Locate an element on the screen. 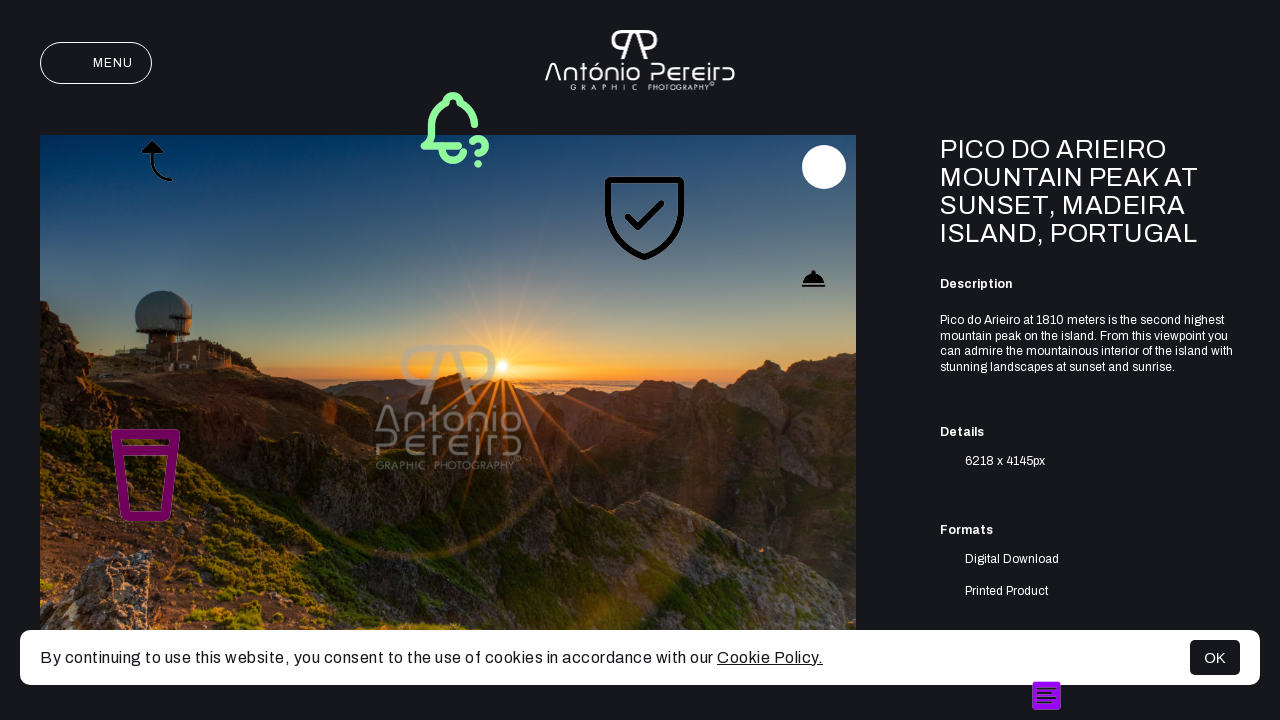 This screenshot has width=1280, height=720. align text to the left is located at coordinates (1046, 695).